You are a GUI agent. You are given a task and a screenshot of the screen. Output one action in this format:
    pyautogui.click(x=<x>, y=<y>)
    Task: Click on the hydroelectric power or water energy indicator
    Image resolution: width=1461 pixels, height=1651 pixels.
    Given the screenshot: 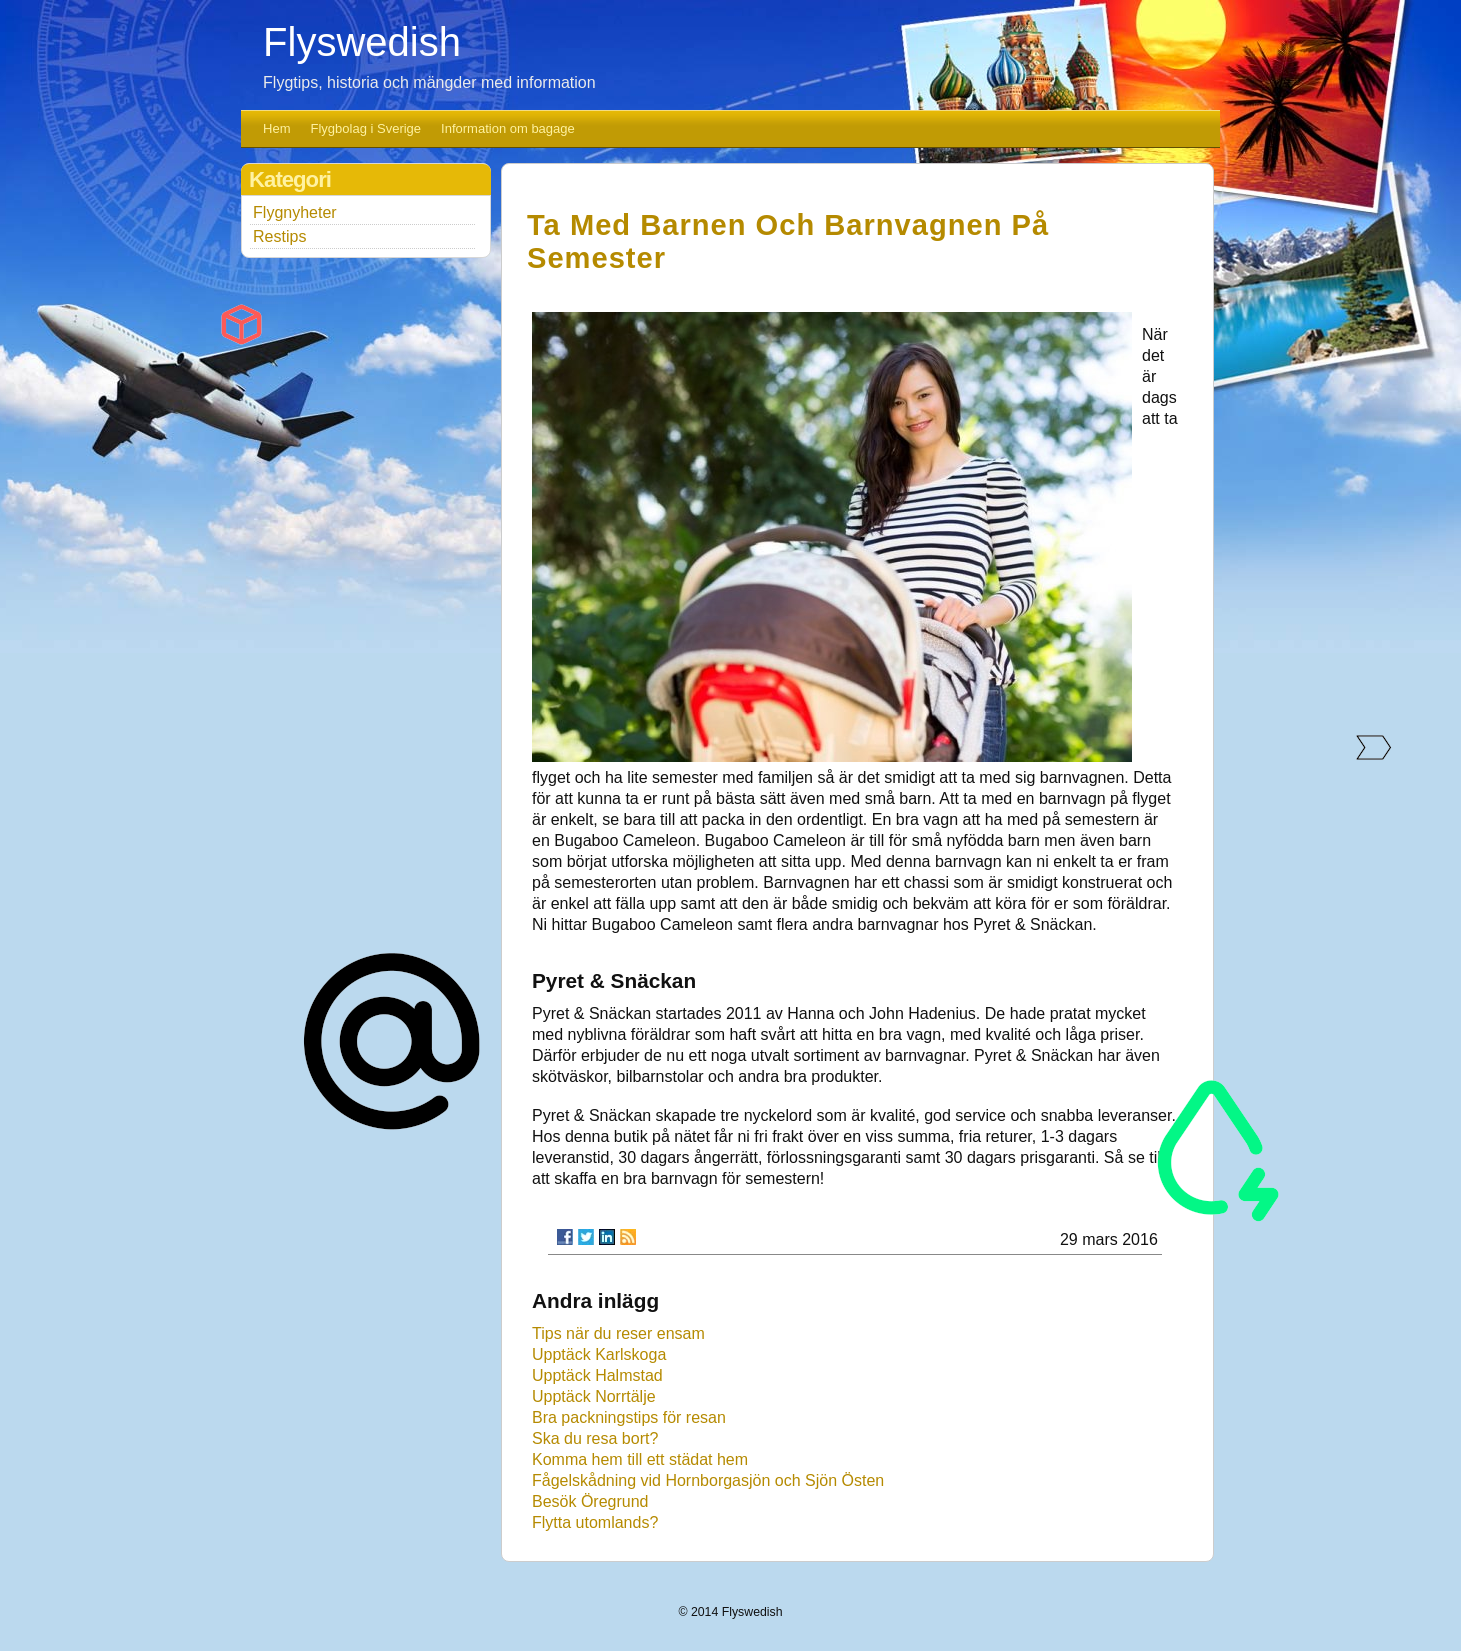 What is the action you would take?
    pyautogui.click(x=1211, y=1147)
    